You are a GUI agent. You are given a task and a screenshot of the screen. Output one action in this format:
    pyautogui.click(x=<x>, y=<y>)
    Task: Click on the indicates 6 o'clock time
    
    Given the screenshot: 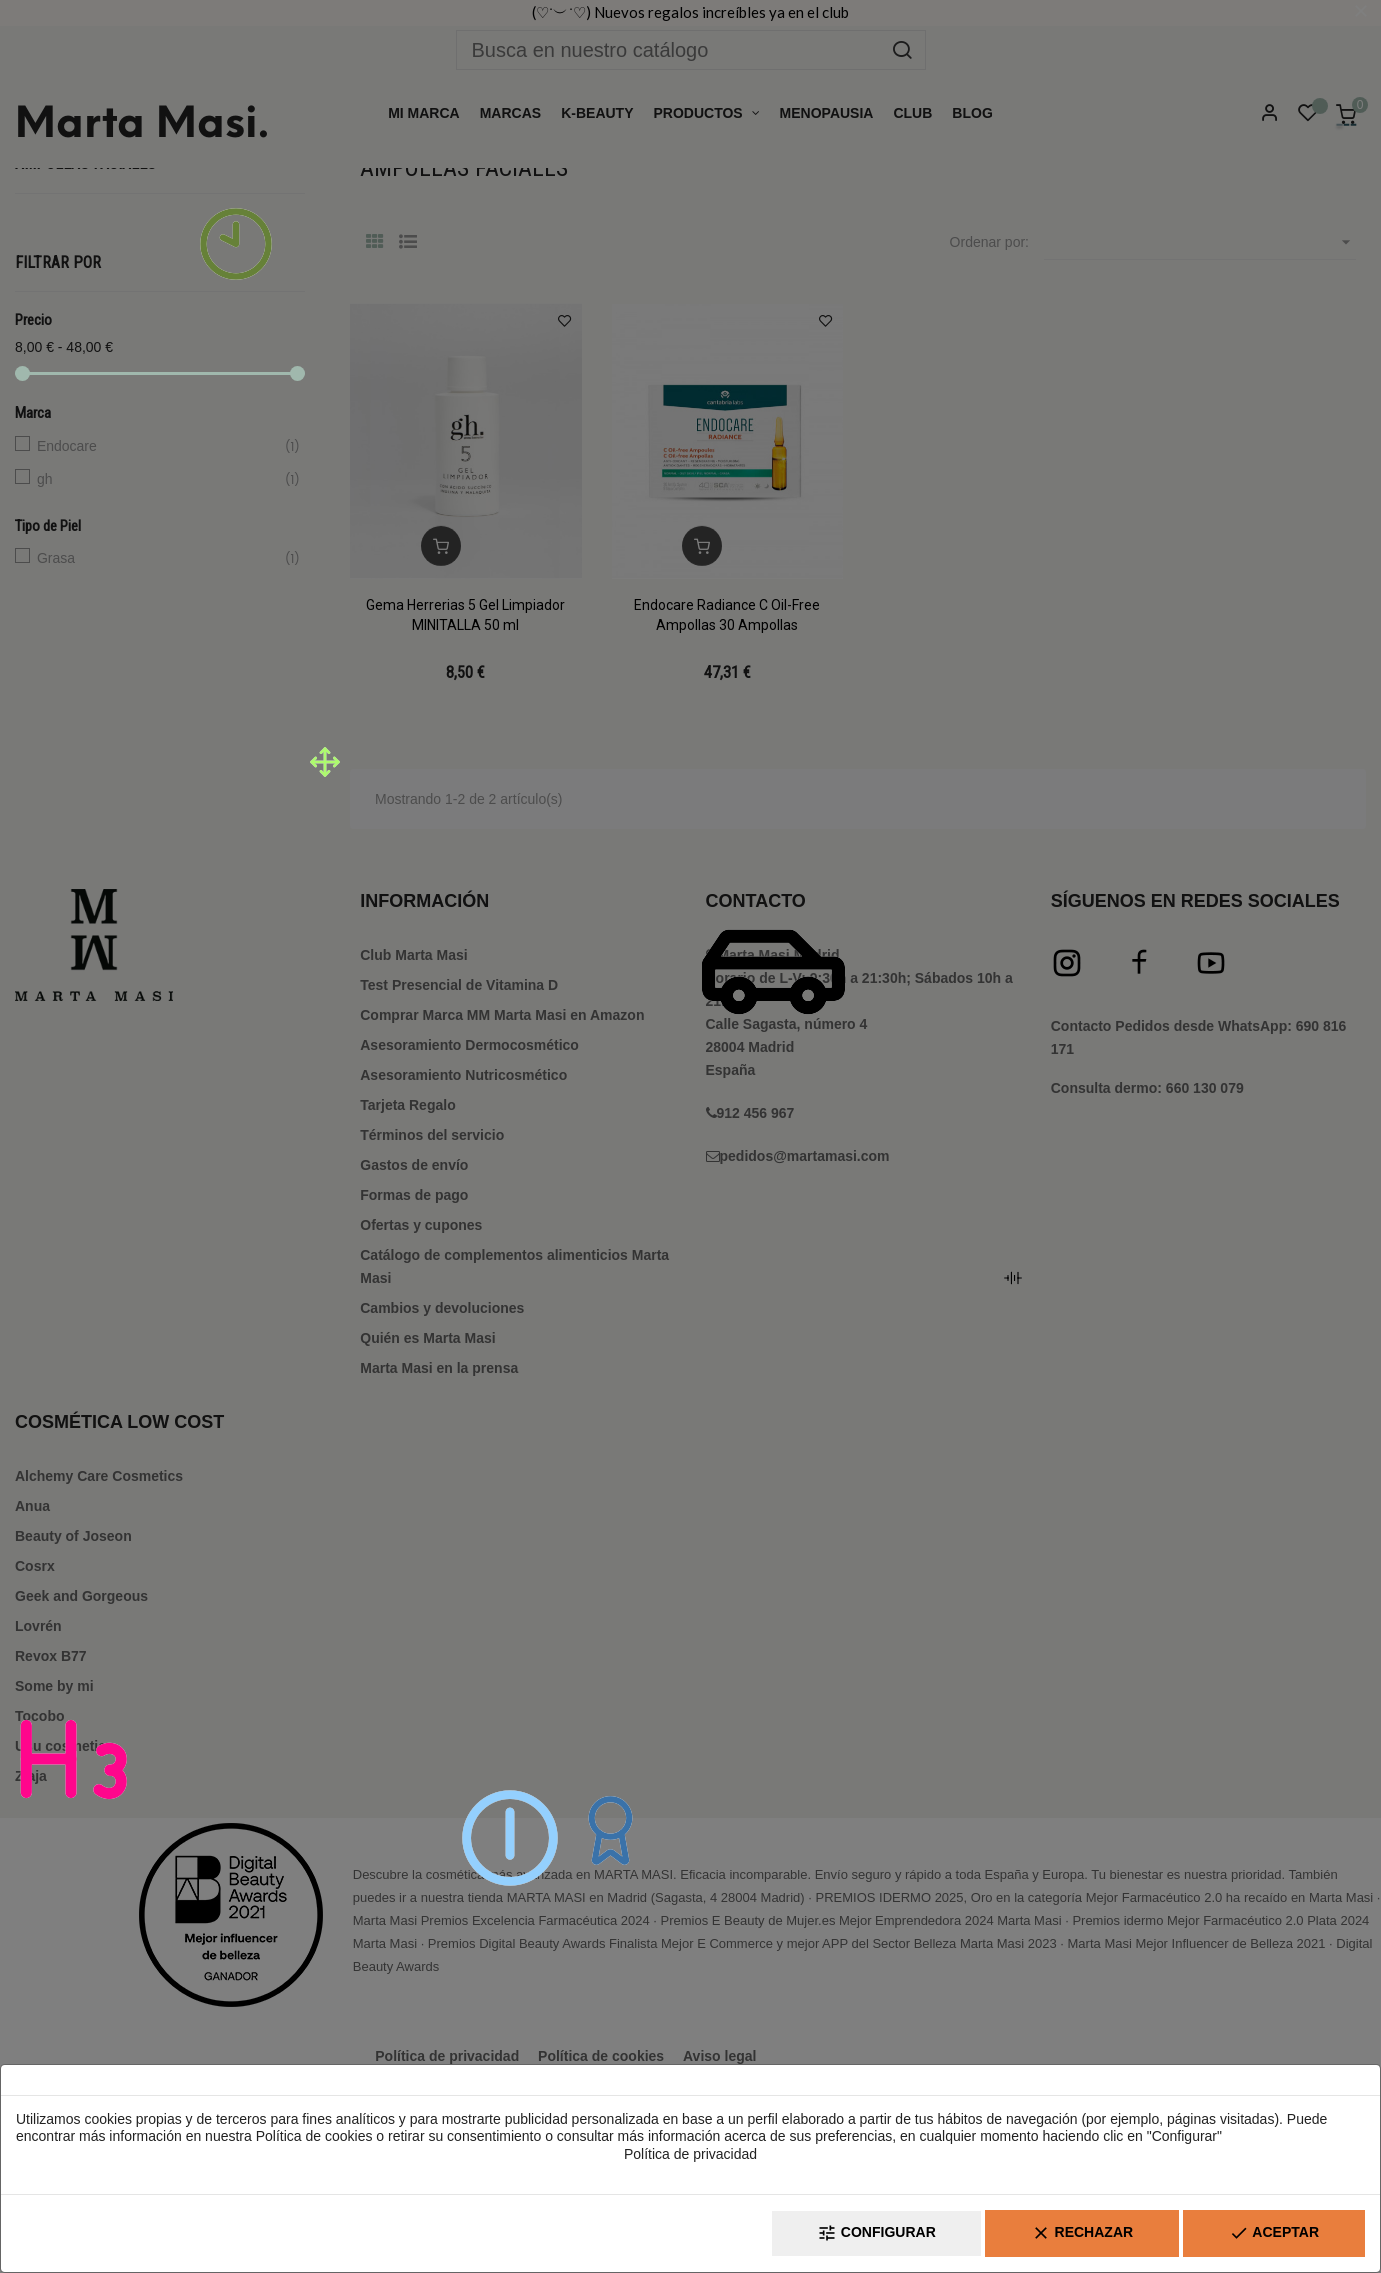 What is the action you would take?
    pyautogui.click(x=510, y=1838)
    